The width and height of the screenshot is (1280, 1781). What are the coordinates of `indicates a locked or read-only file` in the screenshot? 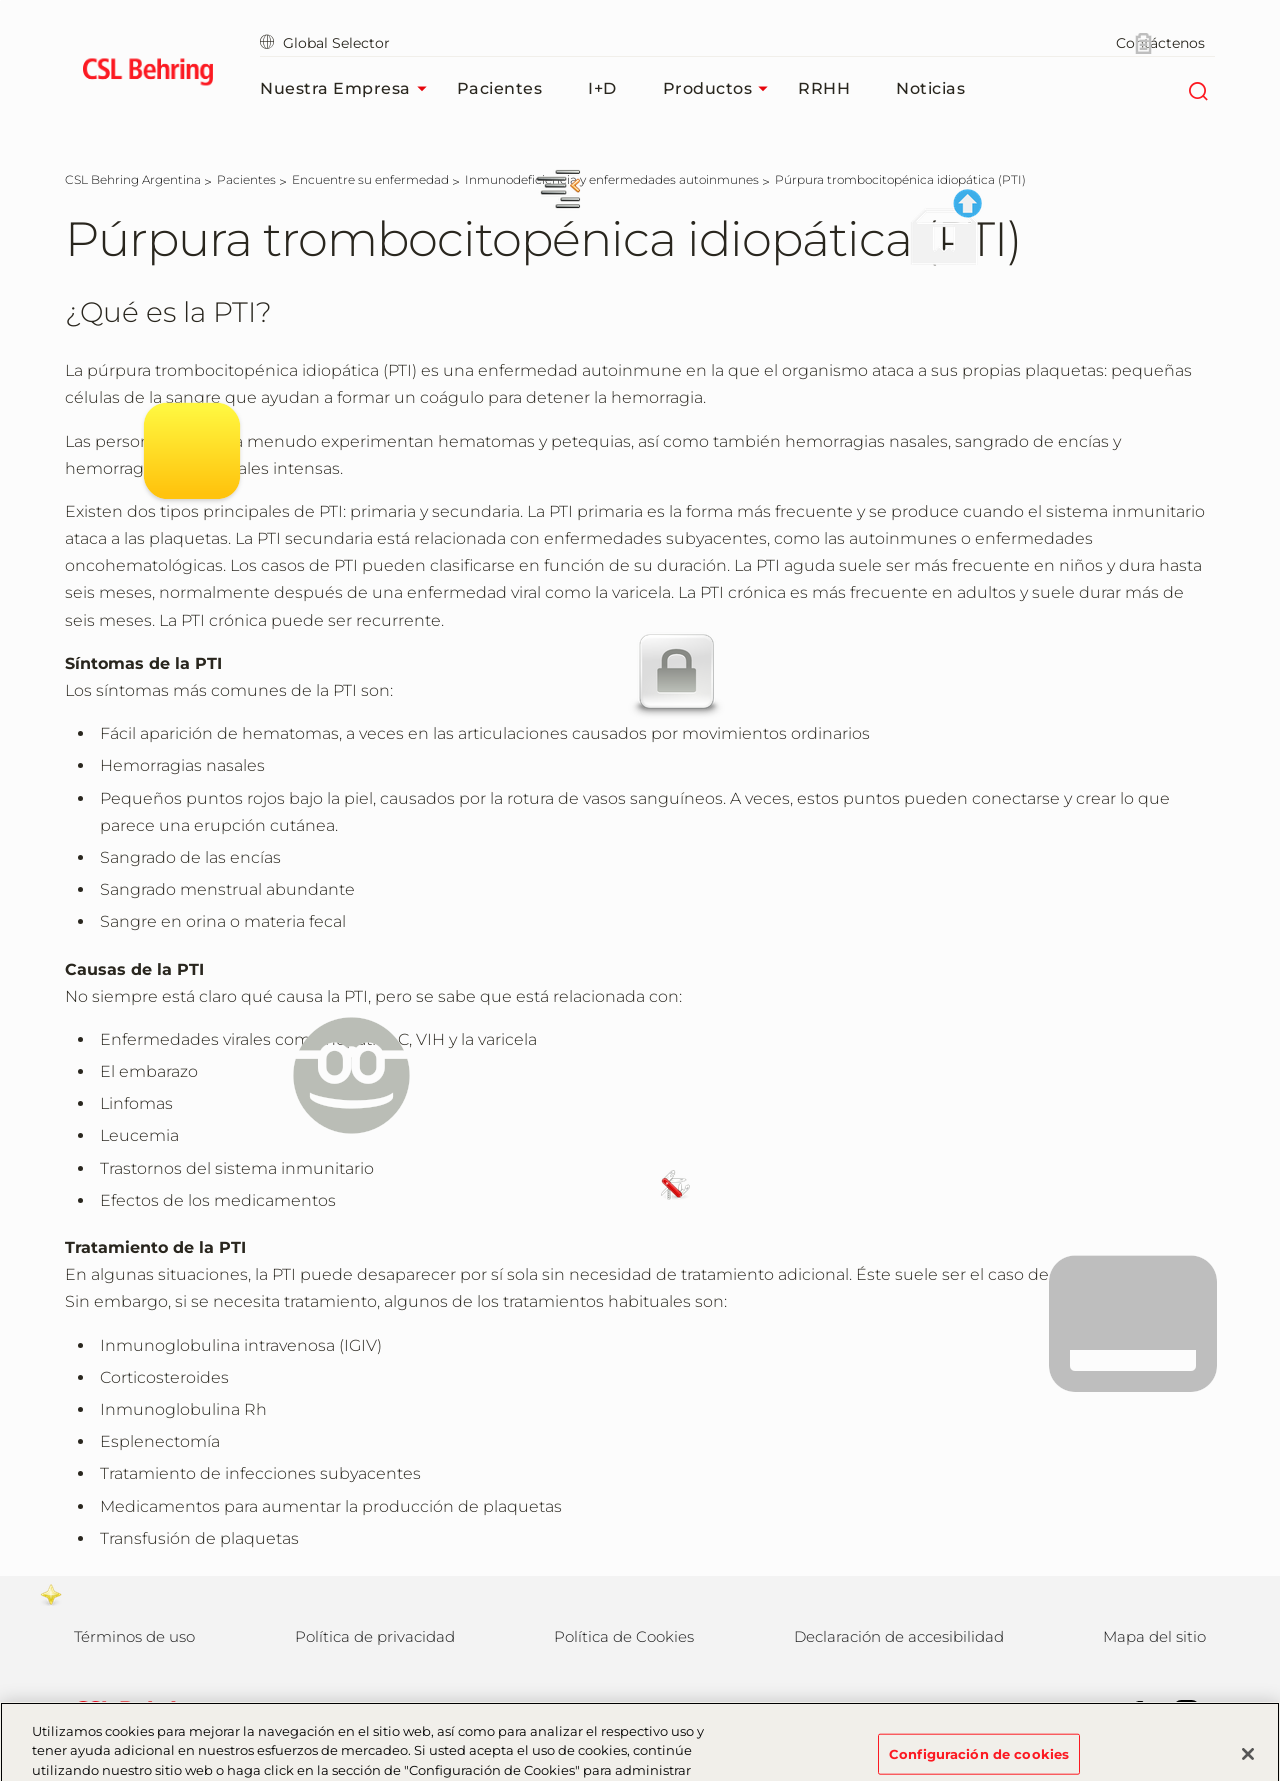 It's located at (677, 675).